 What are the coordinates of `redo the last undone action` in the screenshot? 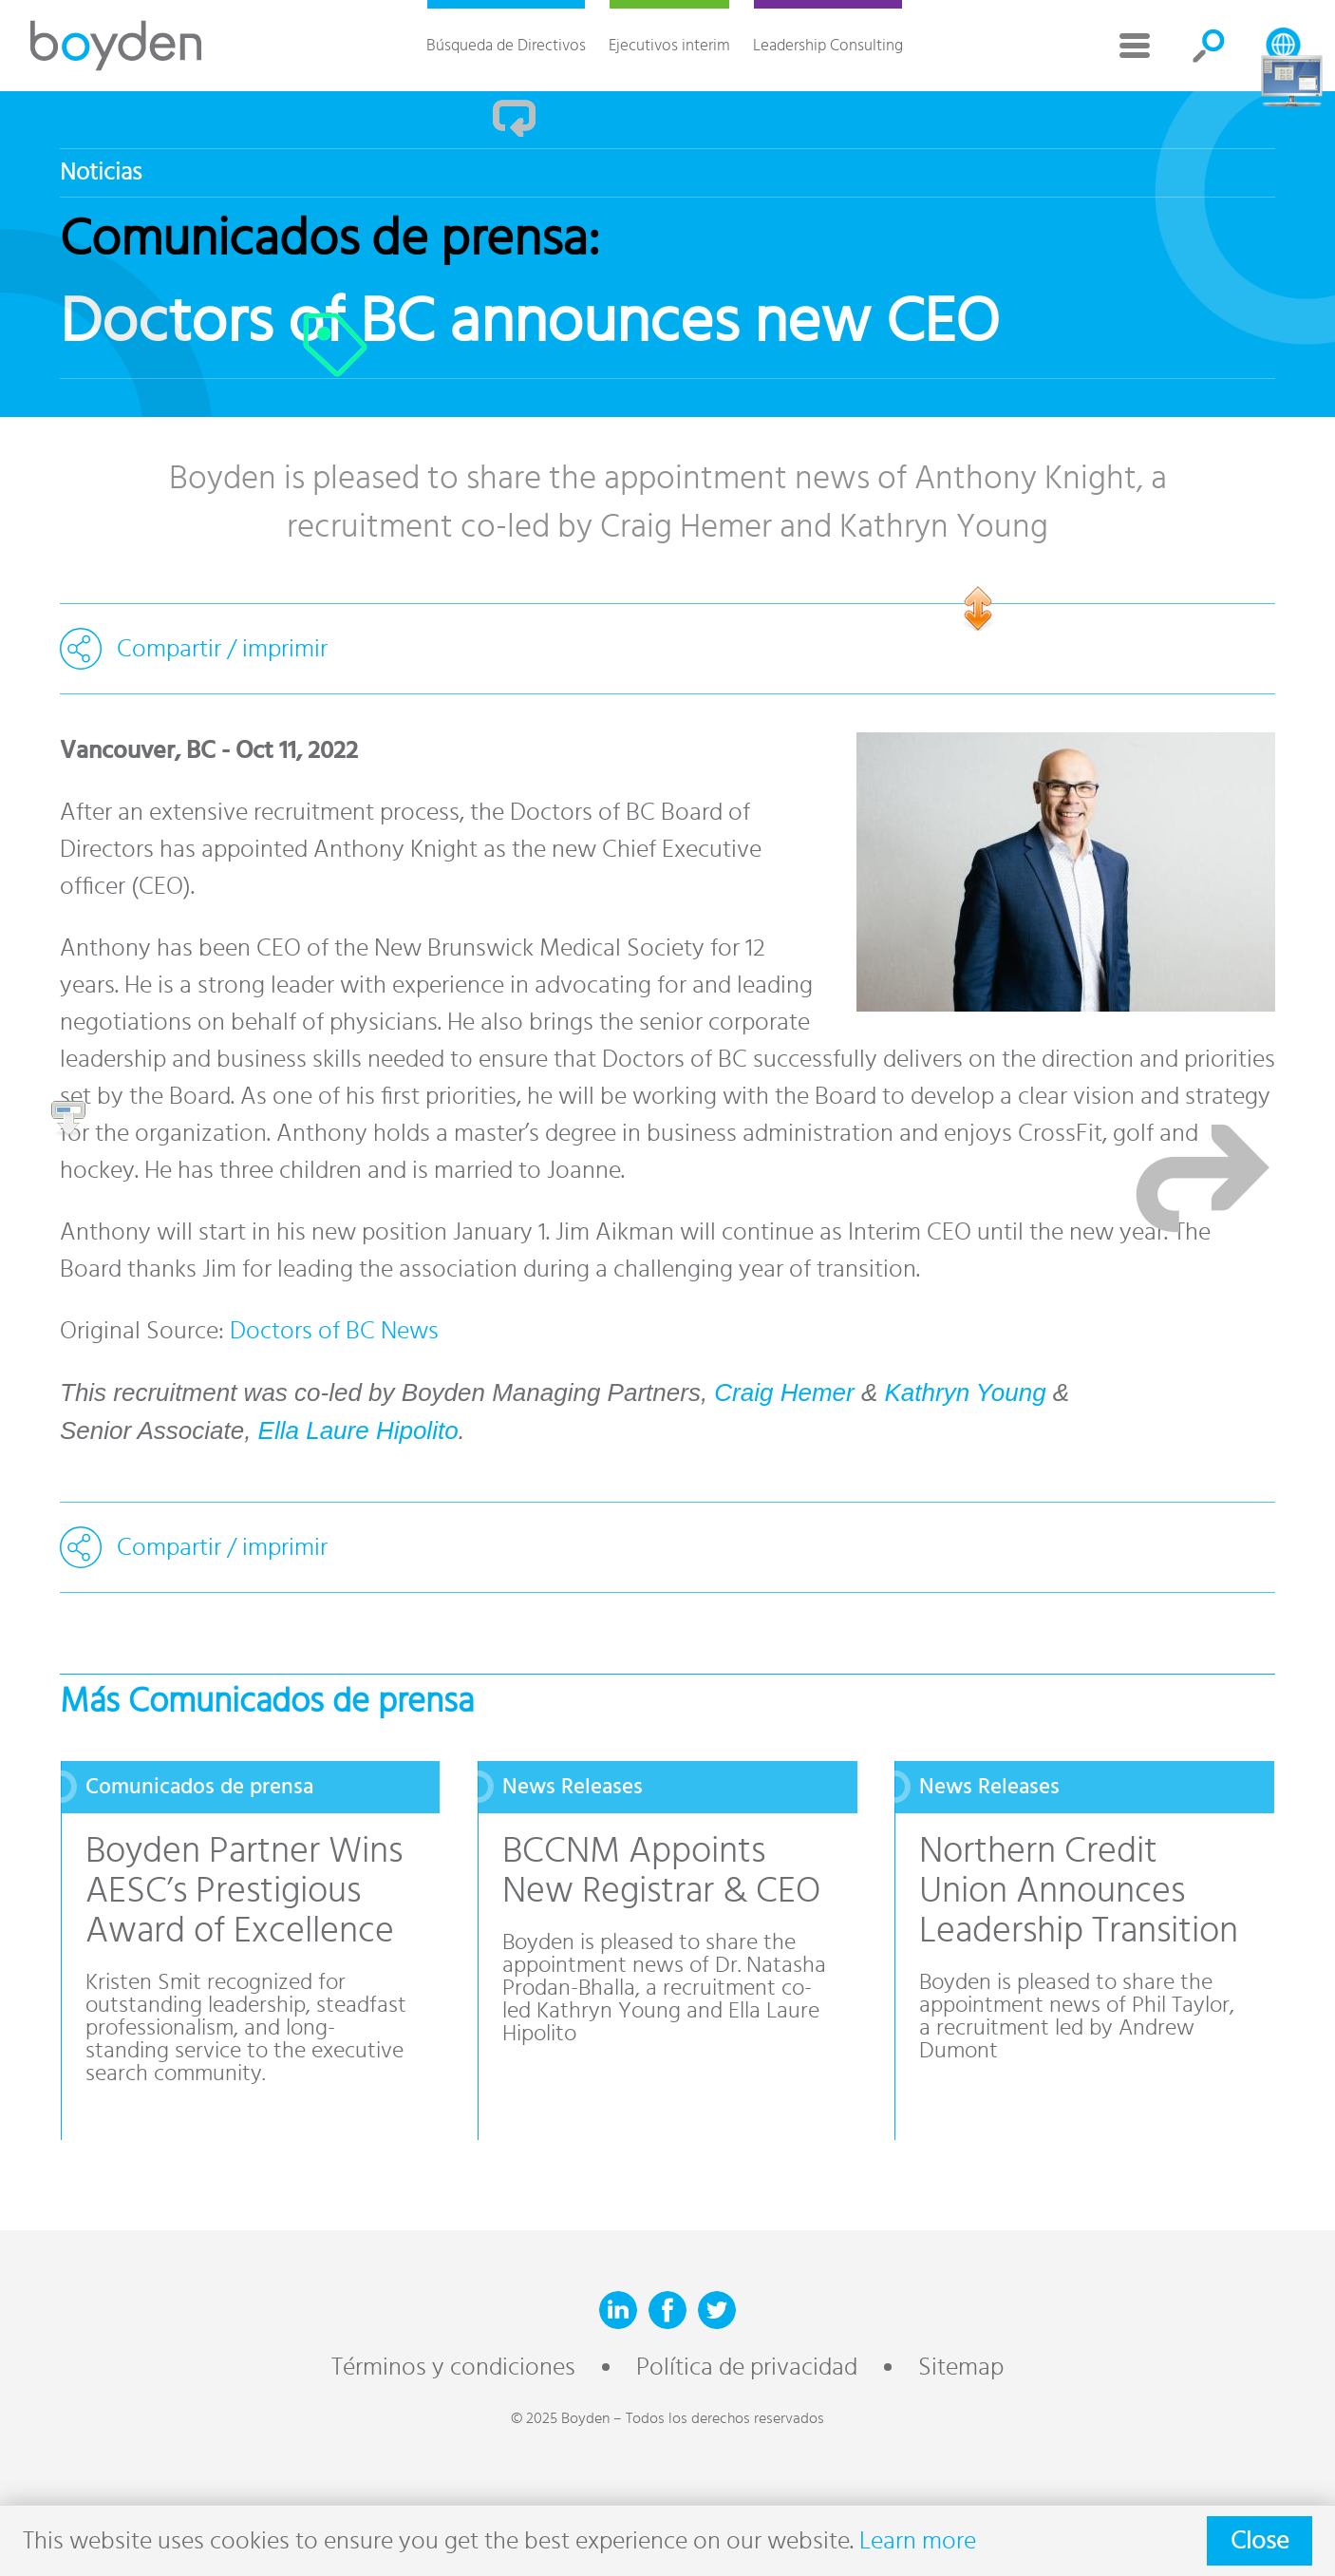 It's located at (1200, 1178).